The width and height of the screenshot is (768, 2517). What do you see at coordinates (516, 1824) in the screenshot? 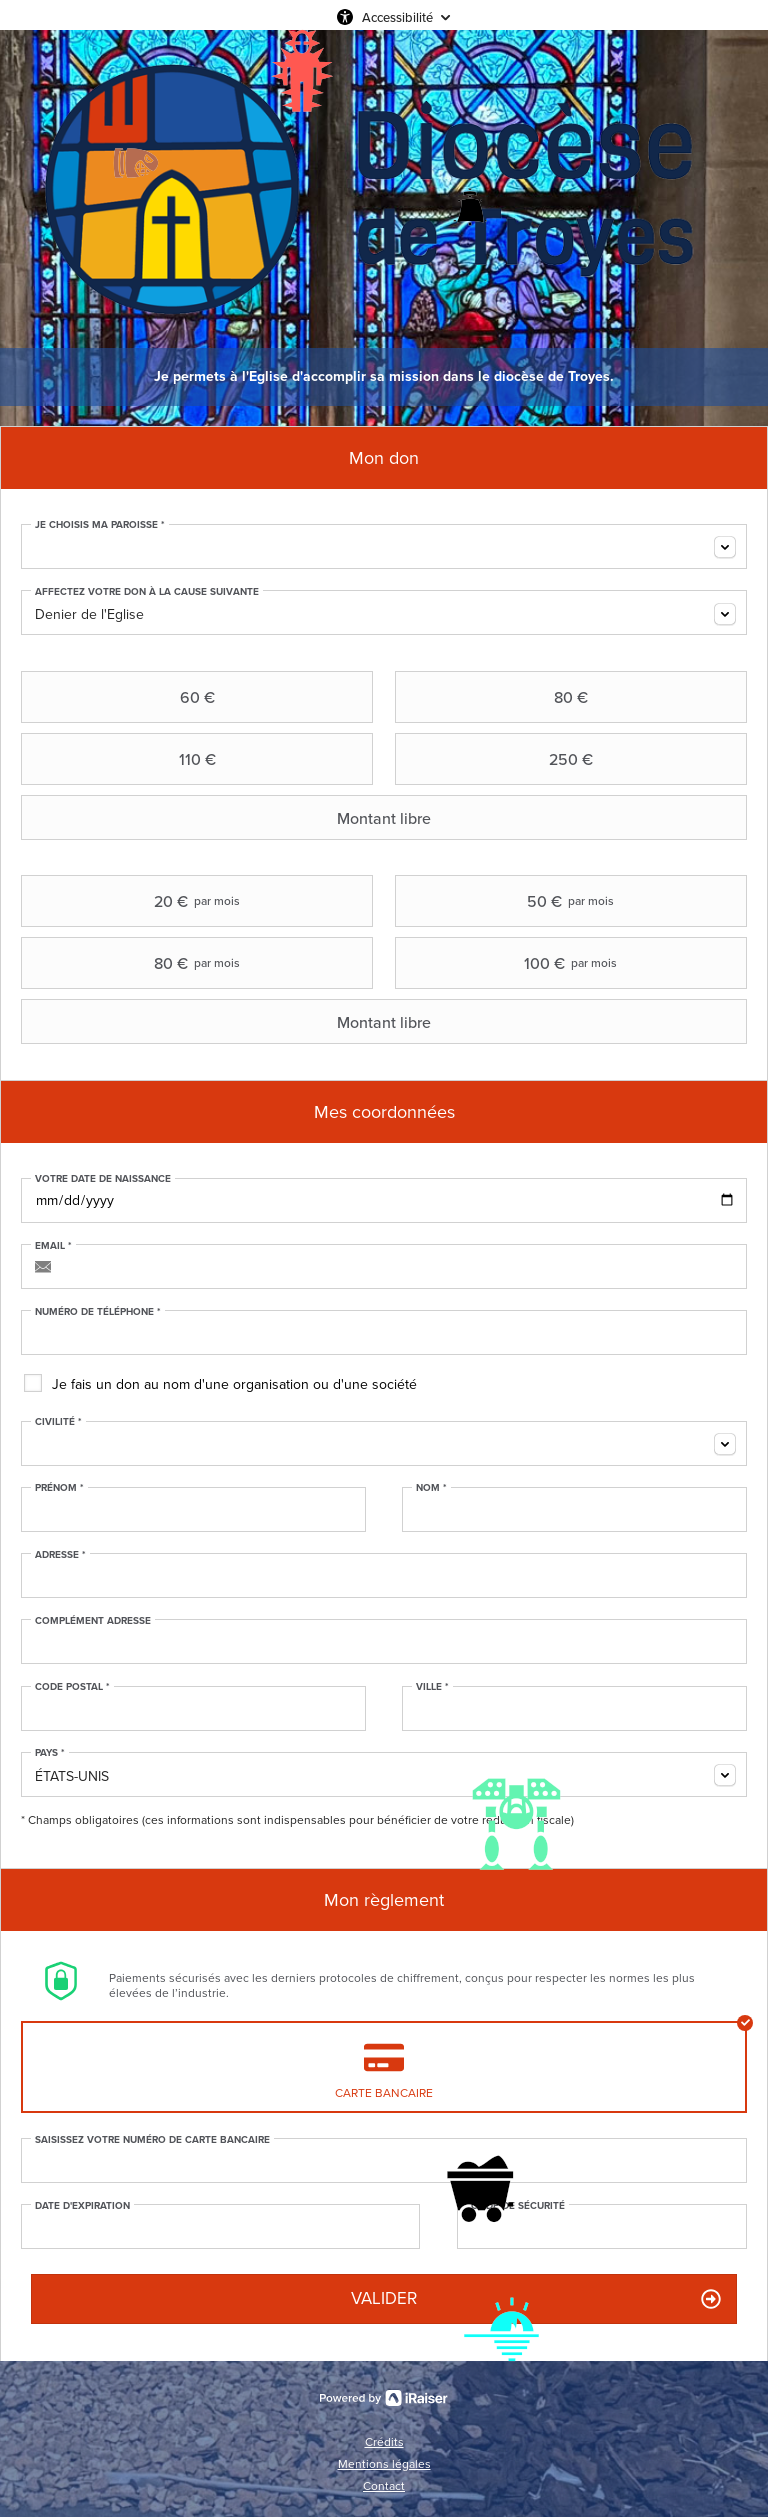
I see `select missile mech unit in game` at bounding box center [516, 1824].